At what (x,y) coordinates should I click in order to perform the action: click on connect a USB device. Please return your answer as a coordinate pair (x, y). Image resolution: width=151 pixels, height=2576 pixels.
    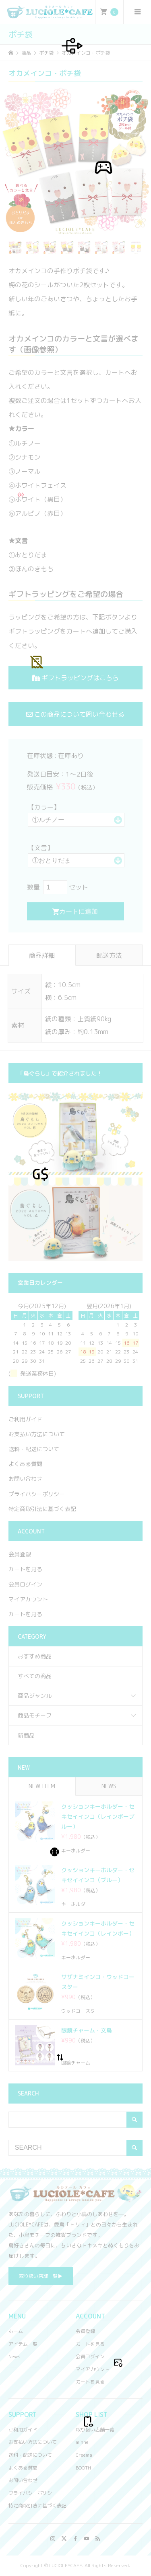
    Looking at the image, I should click on (72, 46).